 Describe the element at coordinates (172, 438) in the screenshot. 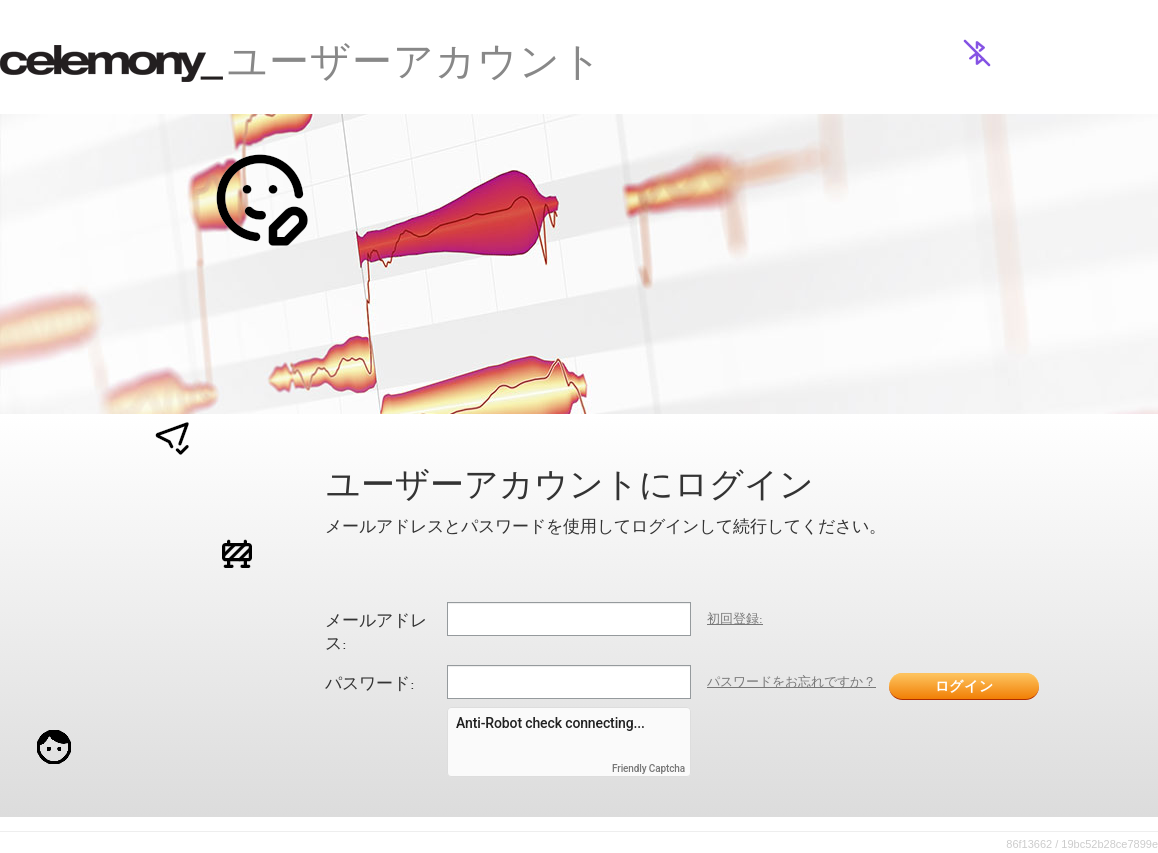

I see `location successfully shared` at that location.